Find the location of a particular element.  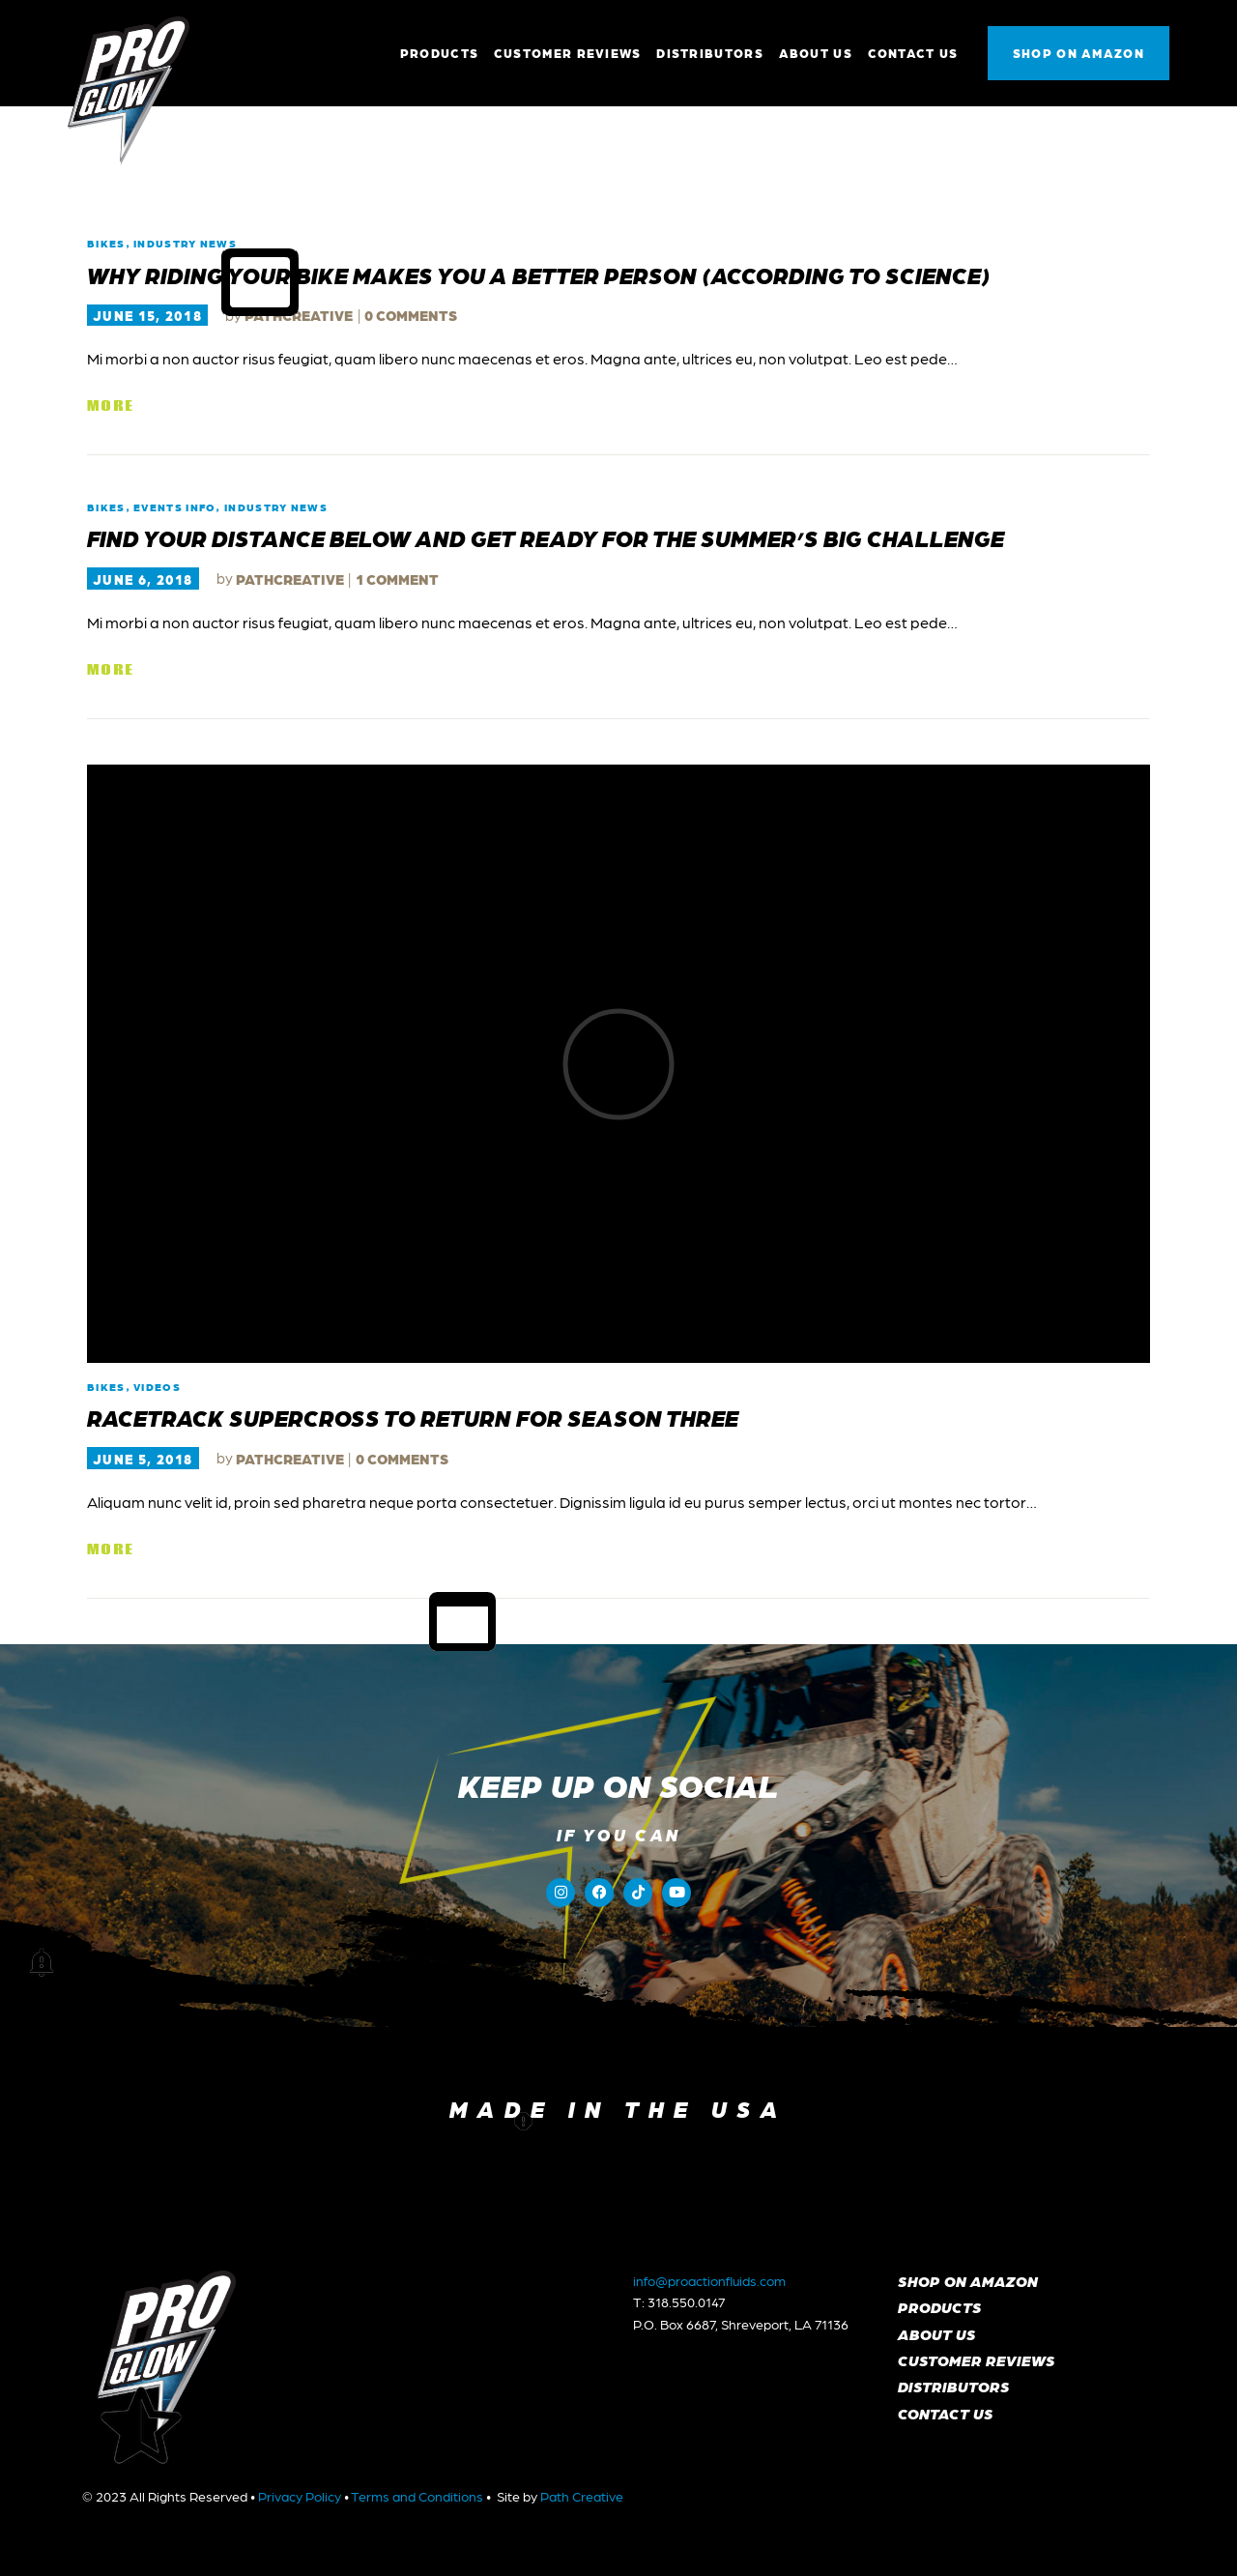

crop image to 3:2 aspect ratio is located at coordinates (260, 282).